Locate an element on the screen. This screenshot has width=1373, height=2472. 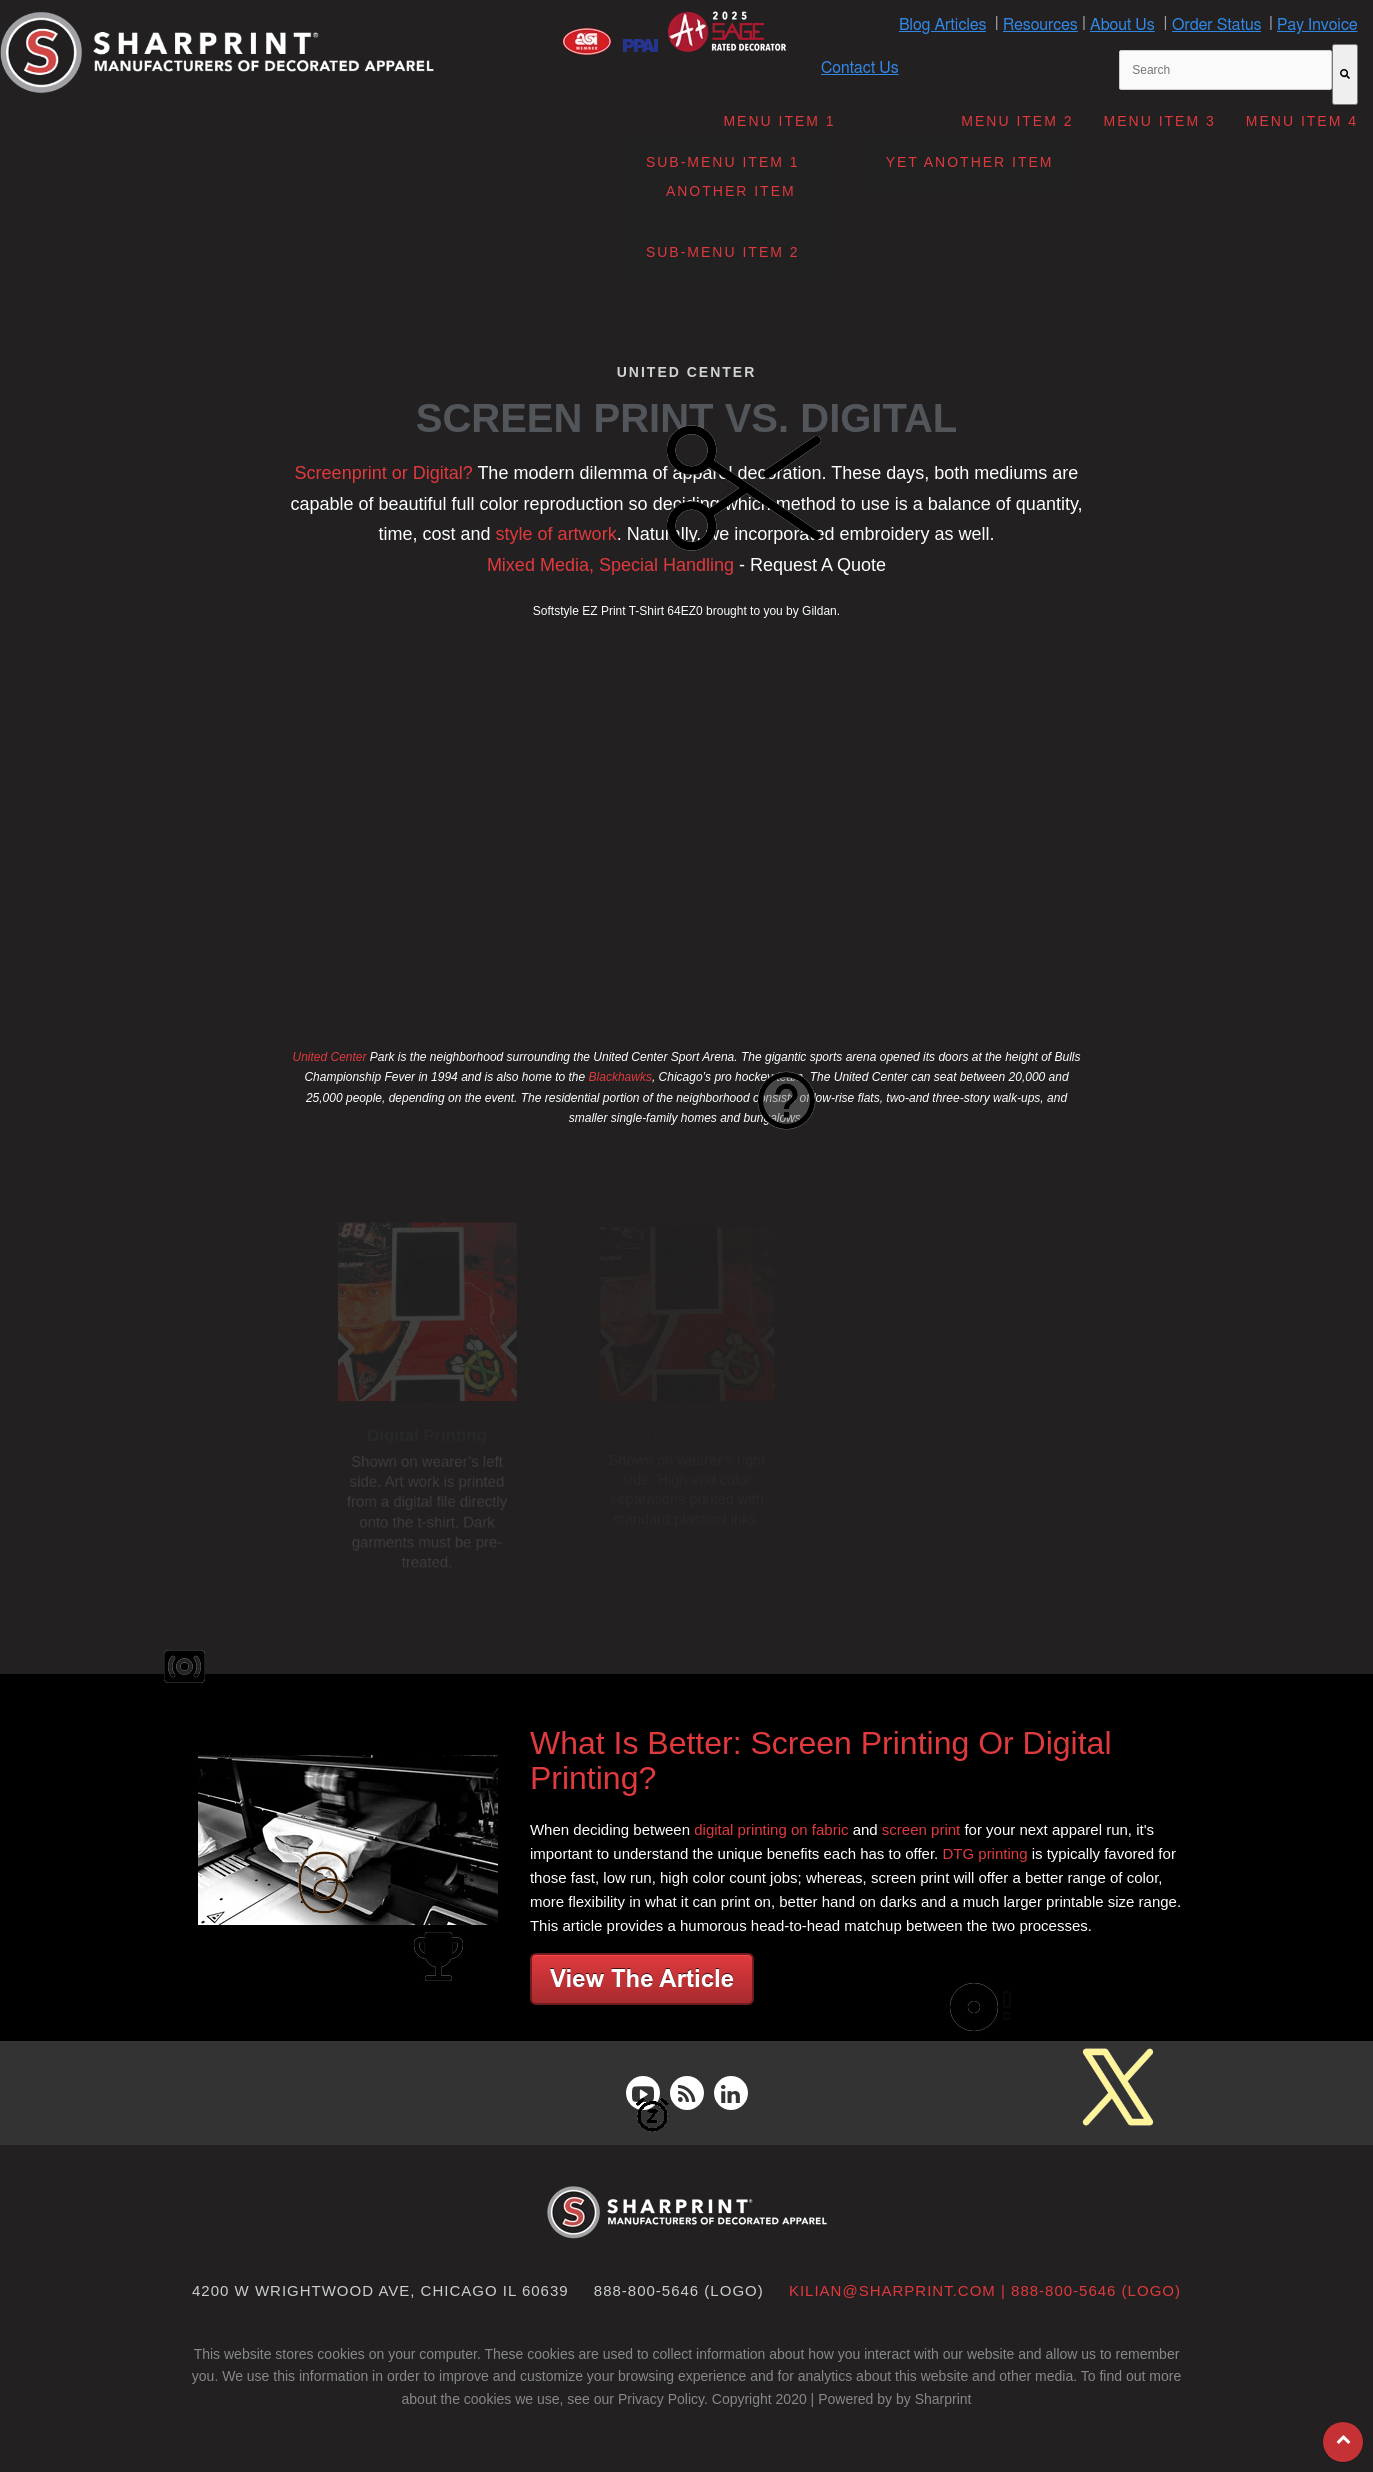
access help or support options is located at coordinates (786, 1100).